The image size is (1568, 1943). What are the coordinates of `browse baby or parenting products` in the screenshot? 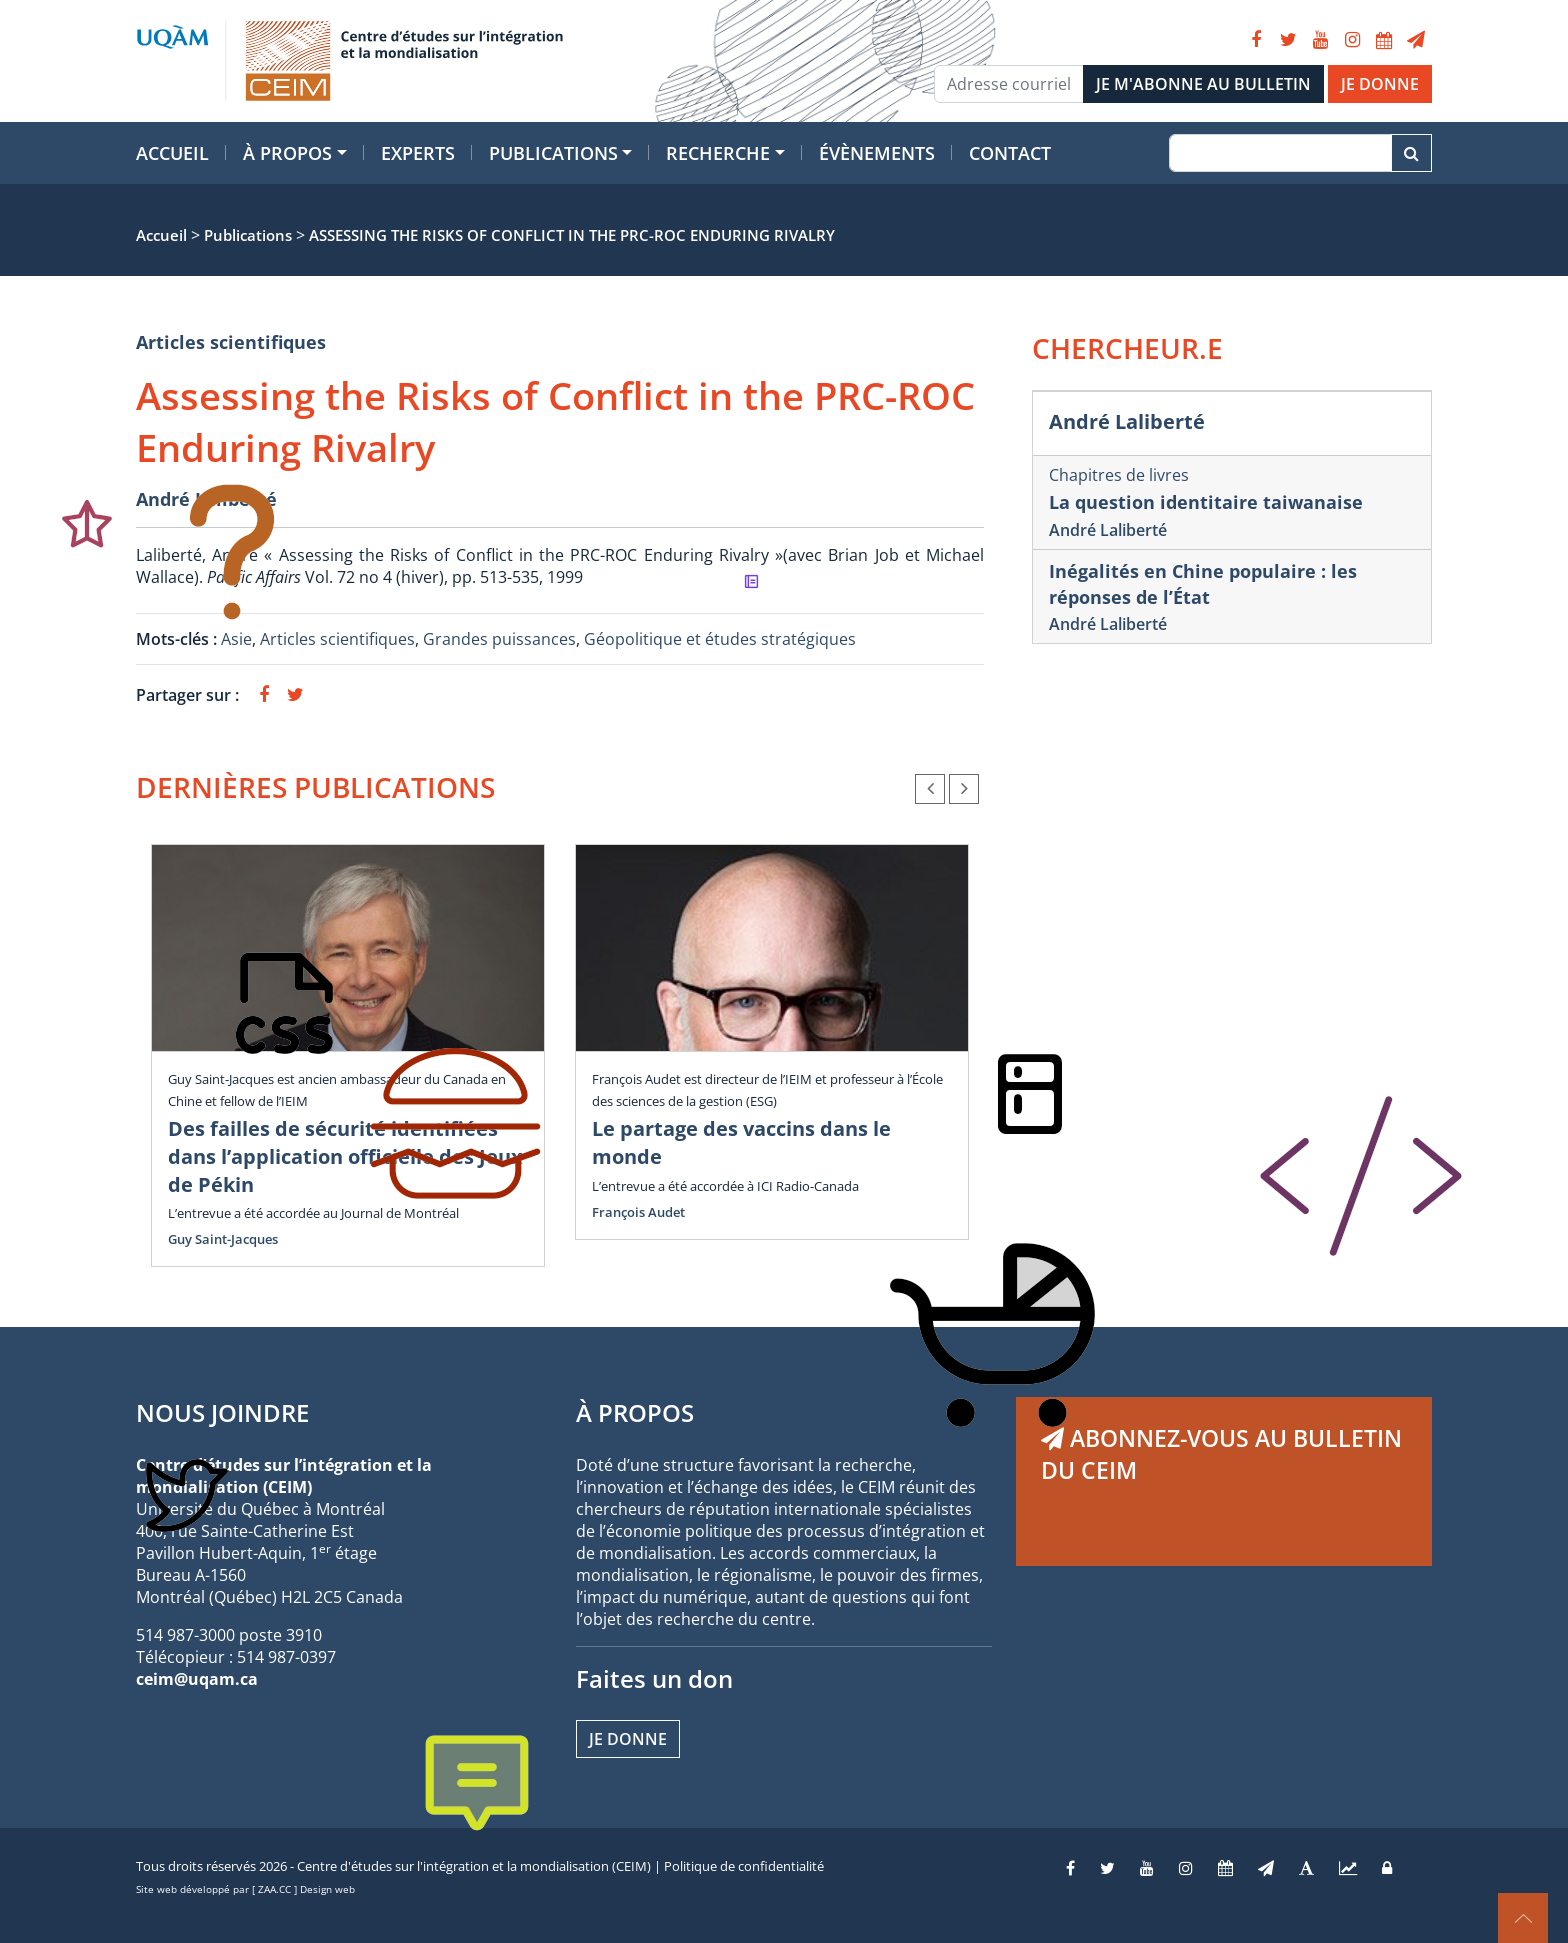 It's located at (996, 1328).